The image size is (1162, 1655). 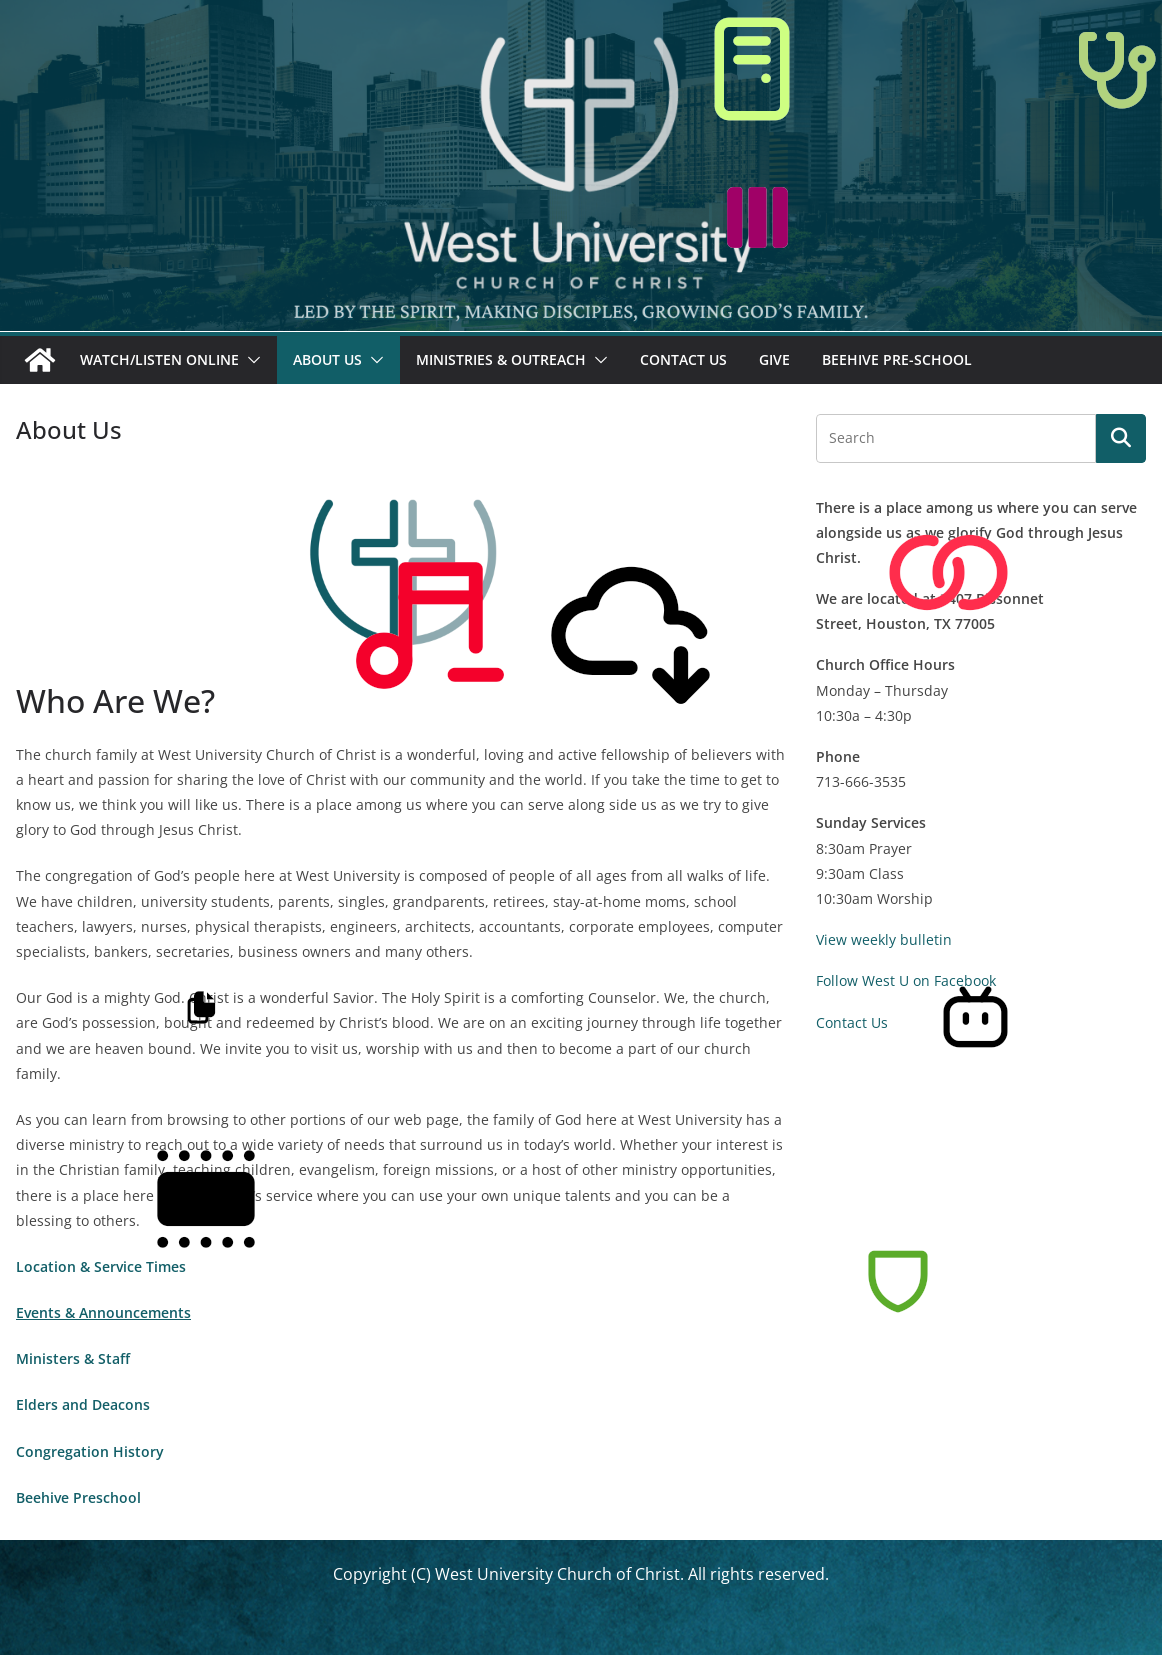 I want to click on access computer or desktop settings, so click(x=752, y=69).